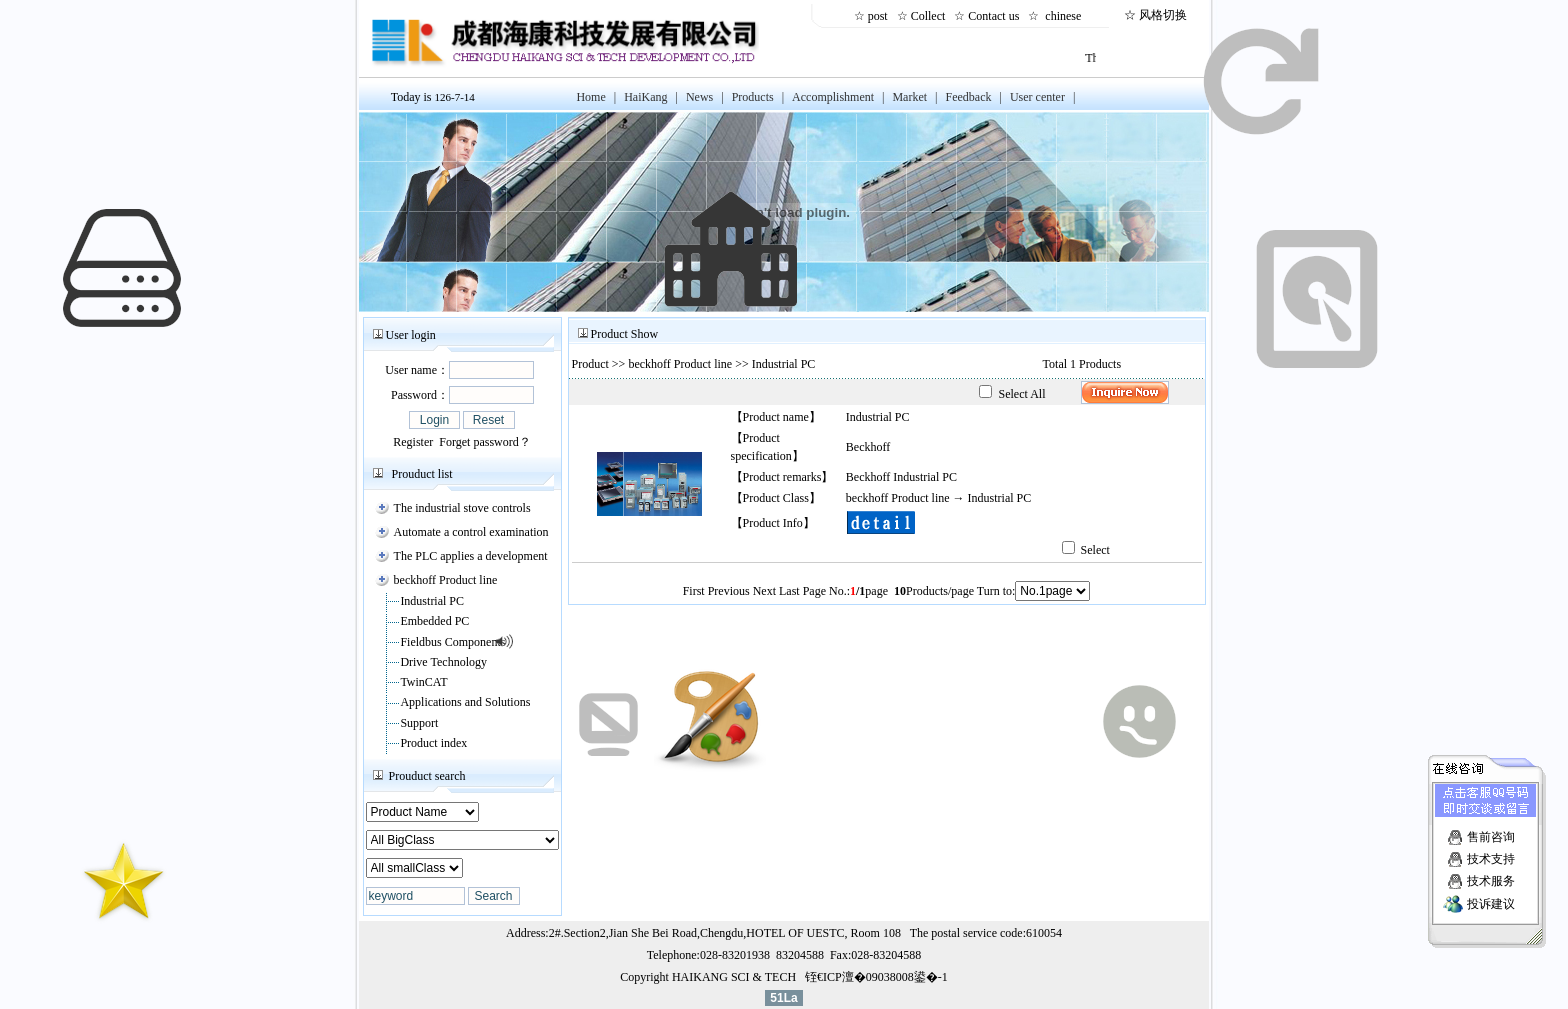 The height and width of the screenshot is (1009, 1568). What do you see at coordinates (1139, 721) in the screenshot?
I see `indicates confusion or uncertainty about an action` at bounding box center [1139, 721].